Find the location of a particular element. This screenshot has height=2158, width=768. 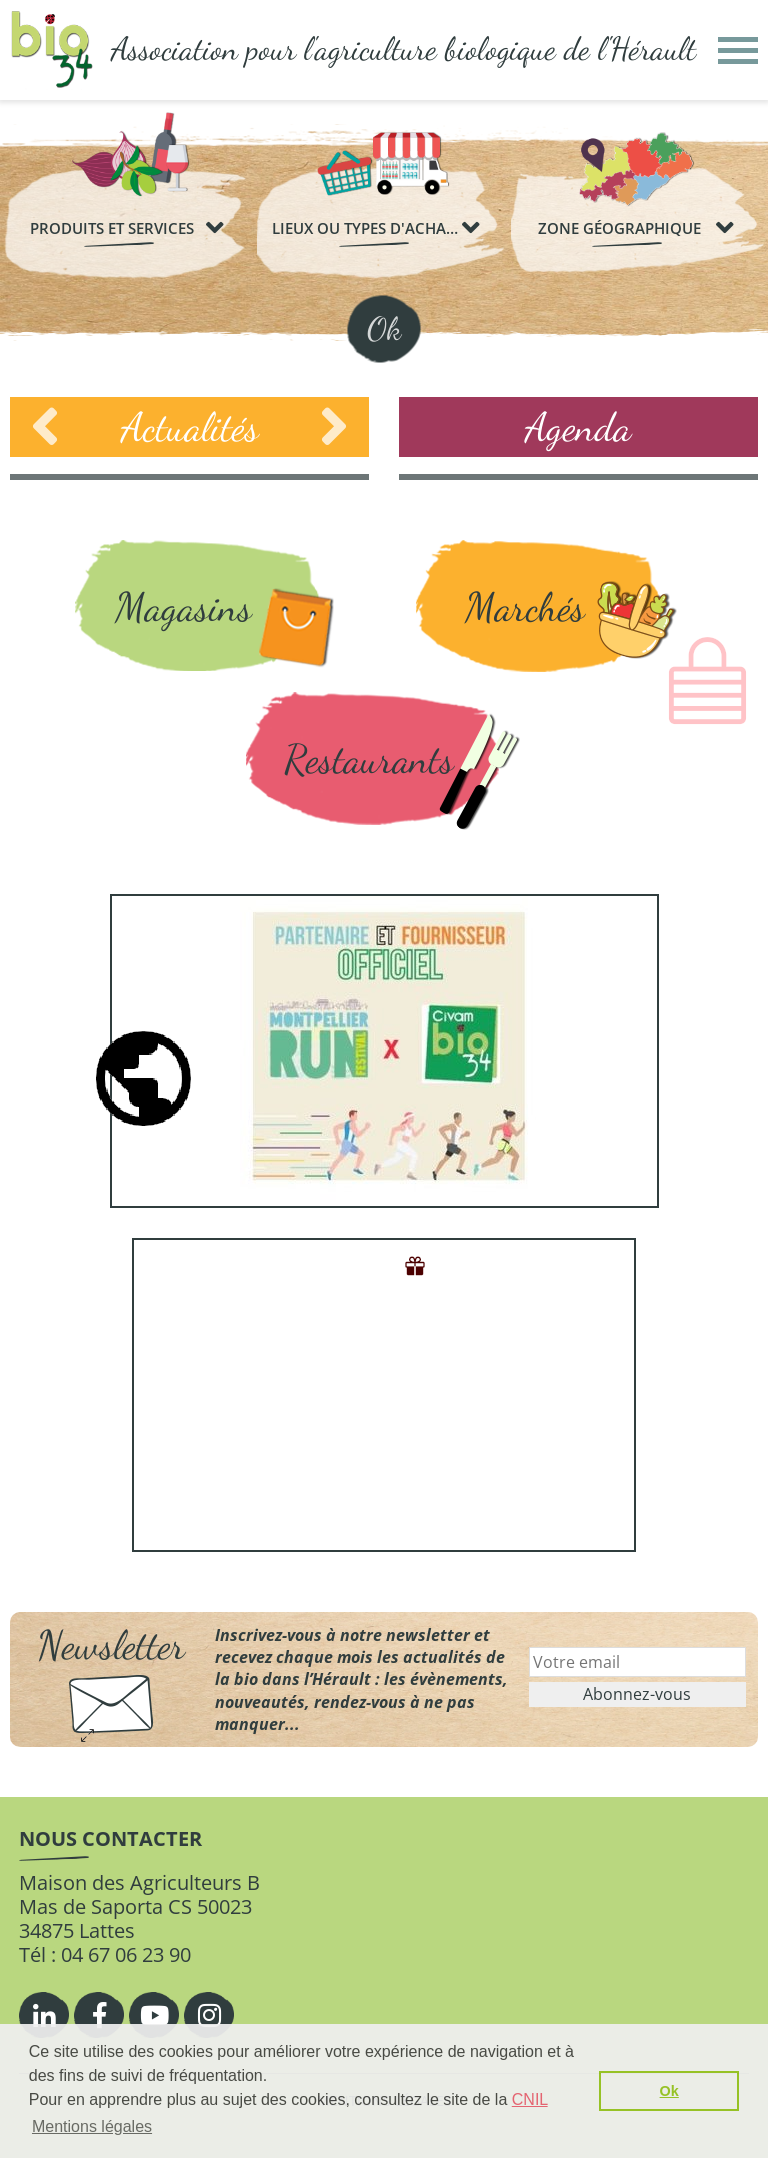

expand to fullscreen mode is located at coordinates (87, 1735).